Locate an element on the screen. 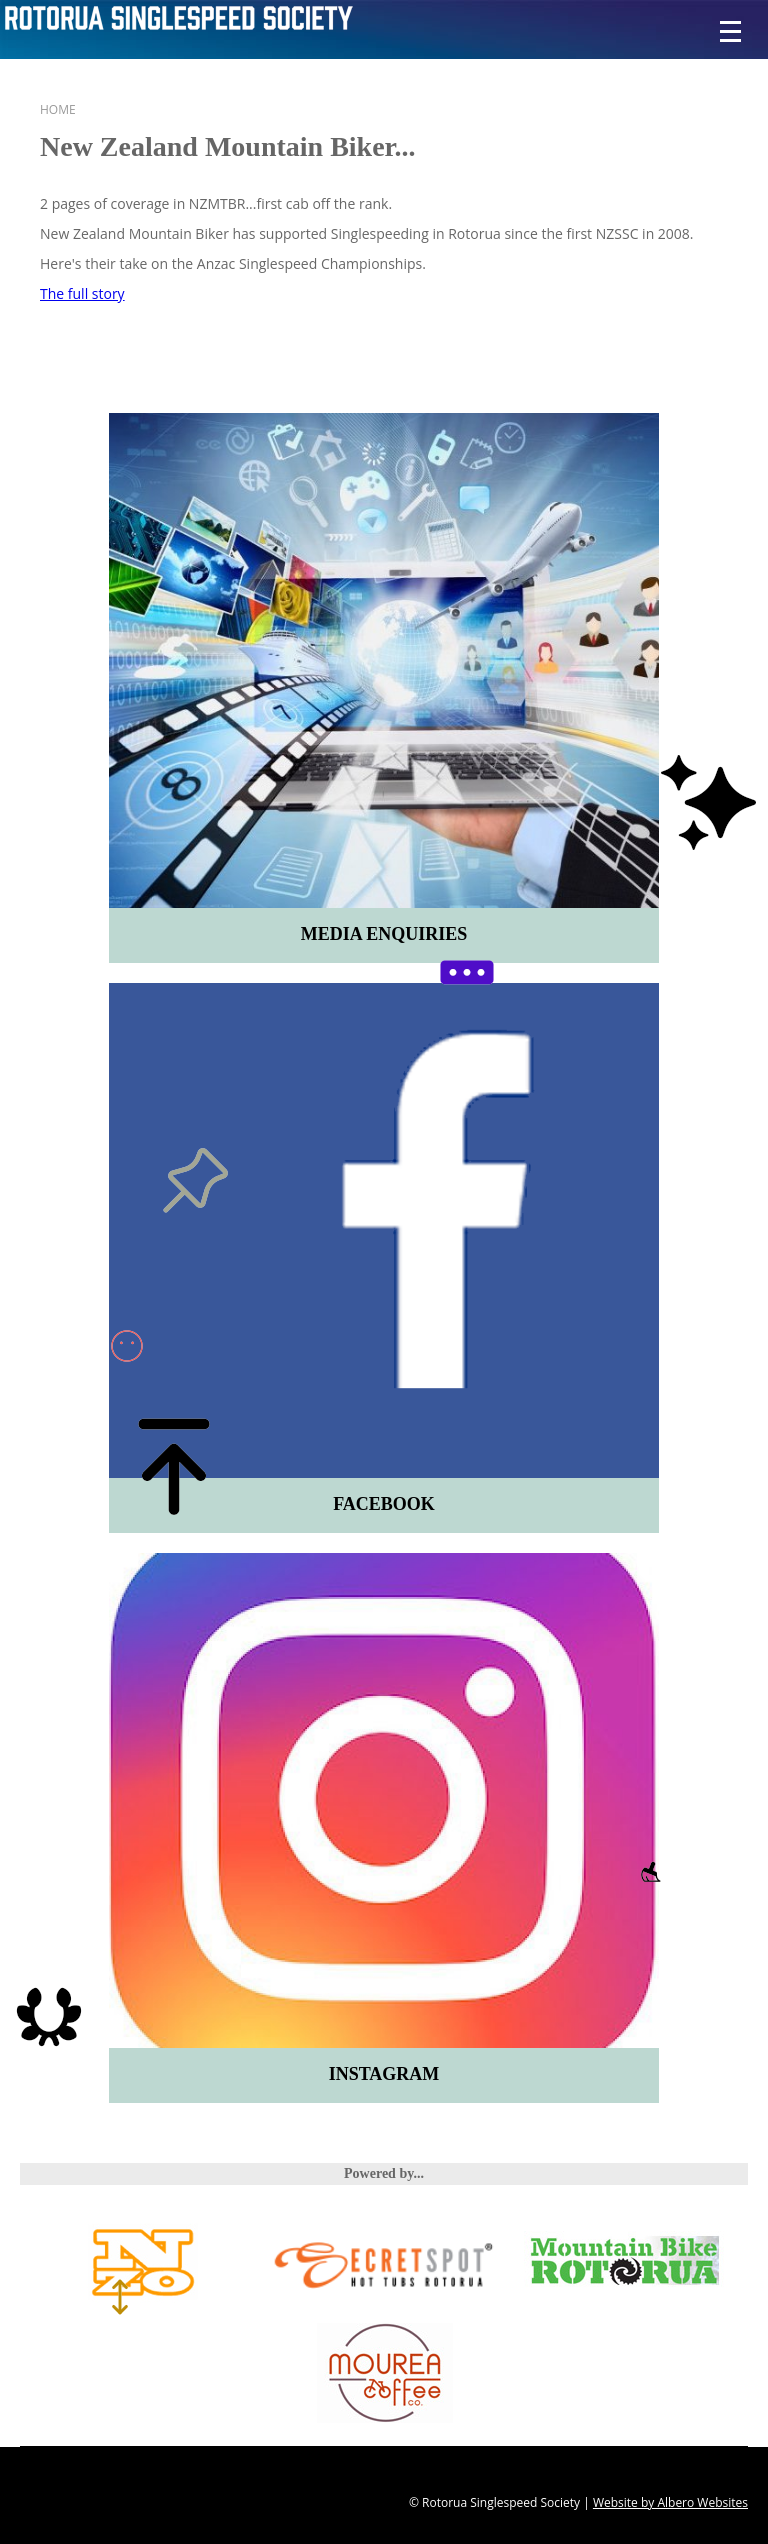  pin an item to keep it visible is located at coordinates (194, 1182).